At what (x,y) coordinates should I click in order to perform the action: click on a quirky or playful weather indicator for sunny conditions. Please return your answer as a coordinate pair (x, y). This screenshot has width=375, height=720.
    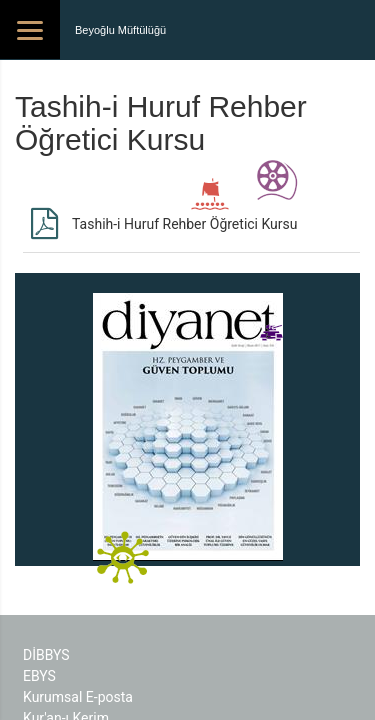
    Looking at the image, I should click on (123, 557).